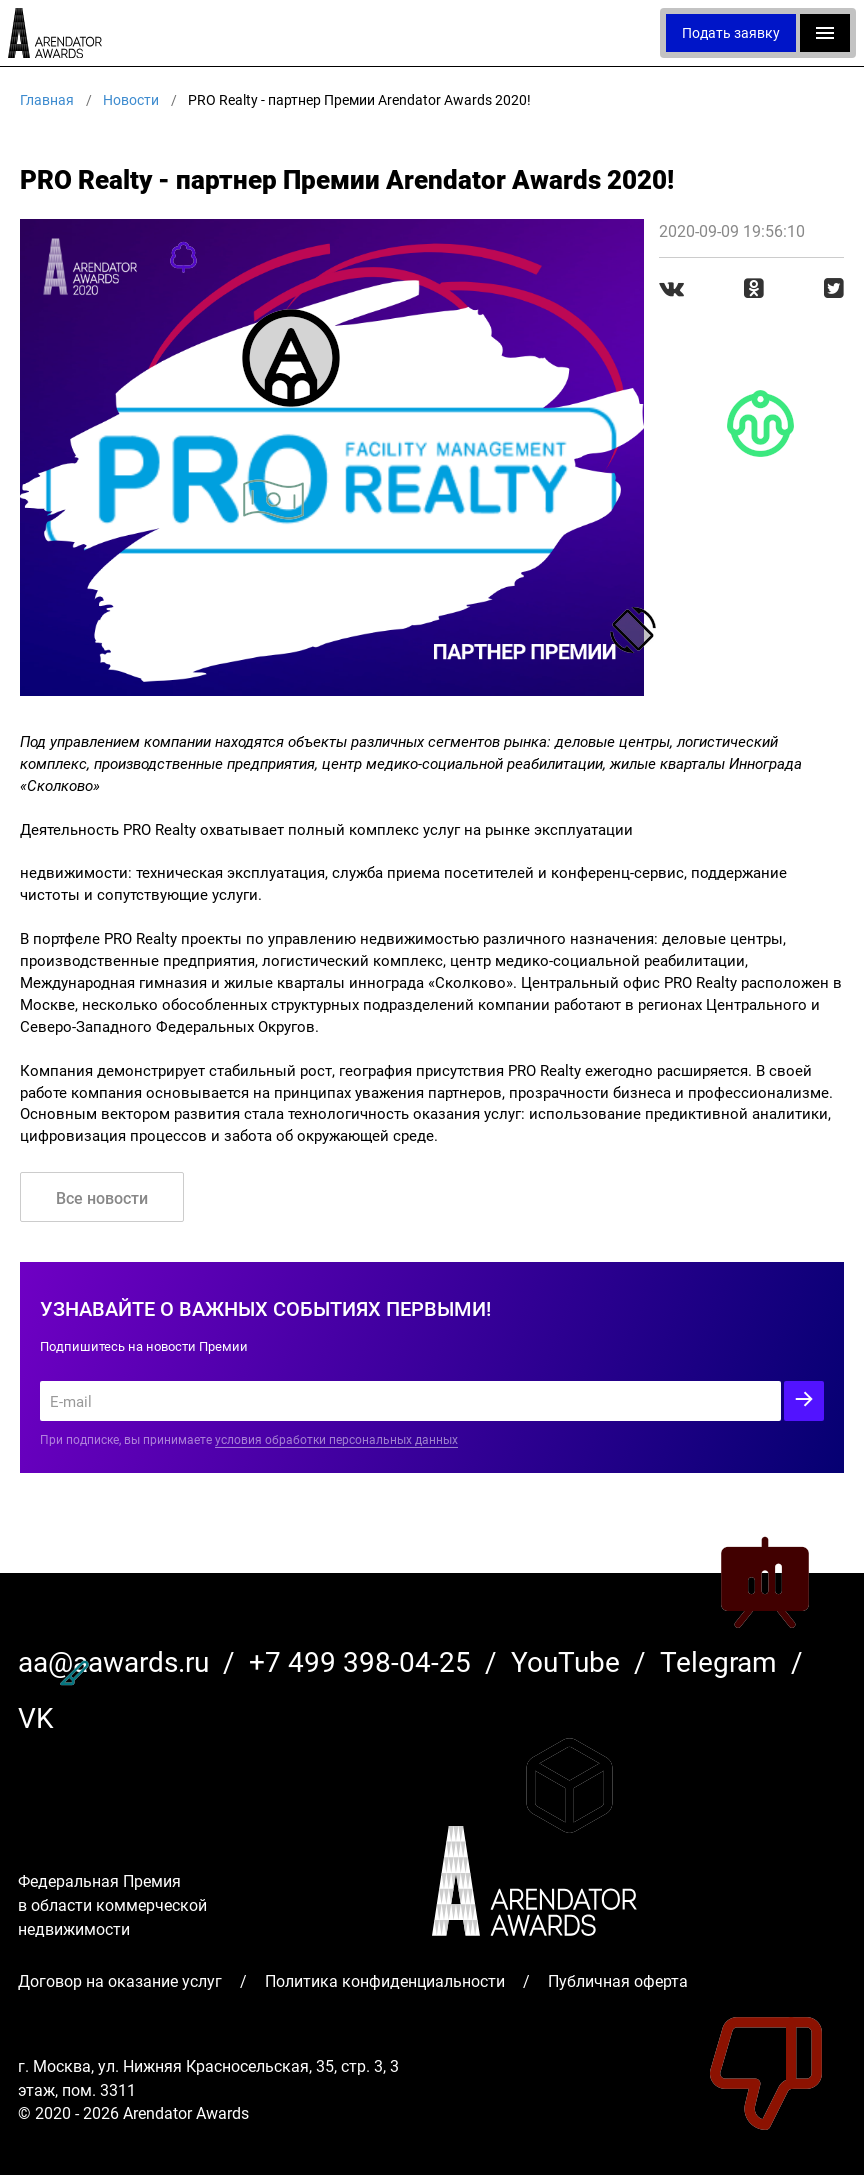 This screenshot has width=864, height=2175. What do you see at coordinates (765, 2073) in the screenshot?
I see `dislike or downvote content` at bounding box center [765, 2073].